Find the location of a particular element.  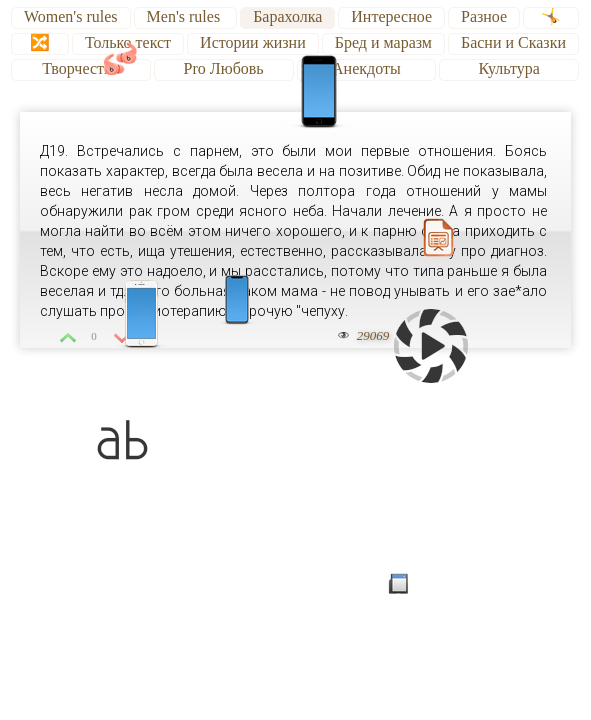

iPhone XS device icon is located at coordinates (237, 300).